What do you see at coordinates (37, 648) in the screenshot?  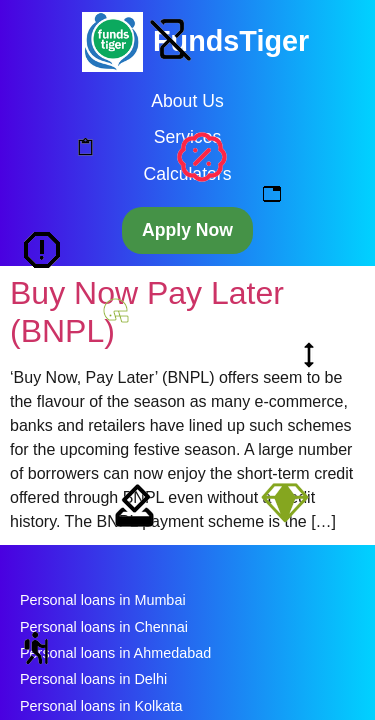 I see `access hiking trails or outdoor activities` at bounding box center [37, 648].